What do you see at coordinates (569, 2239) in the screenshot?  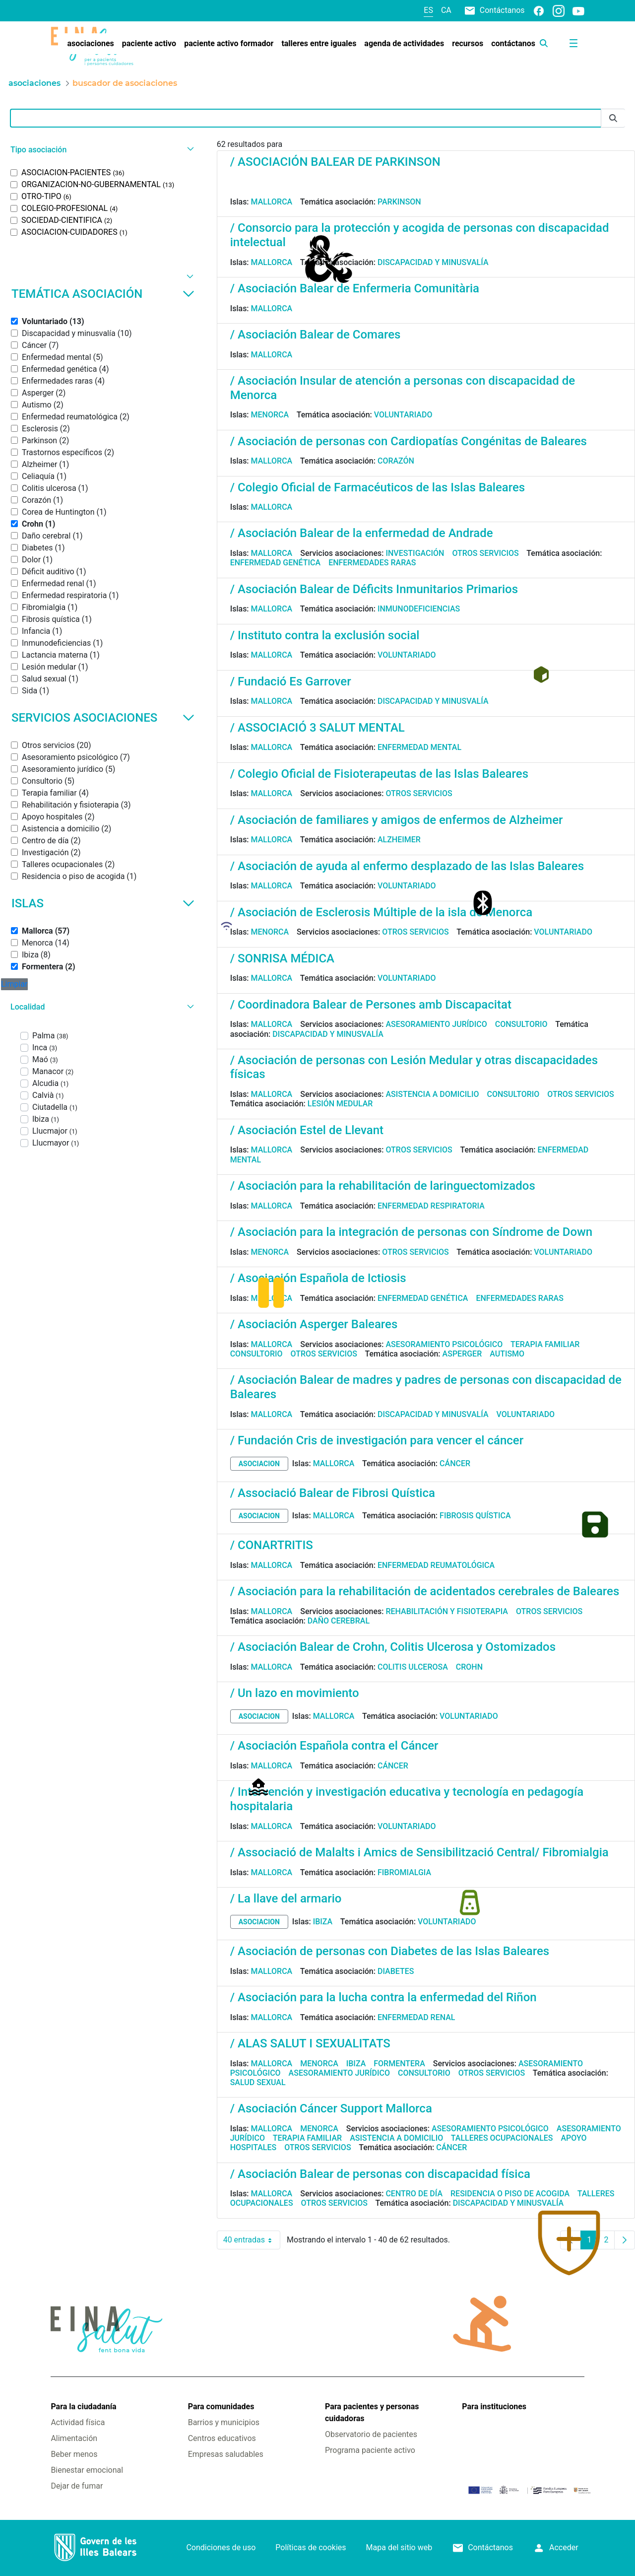 I see `add new security protection` at bounding box center [569, 2239].